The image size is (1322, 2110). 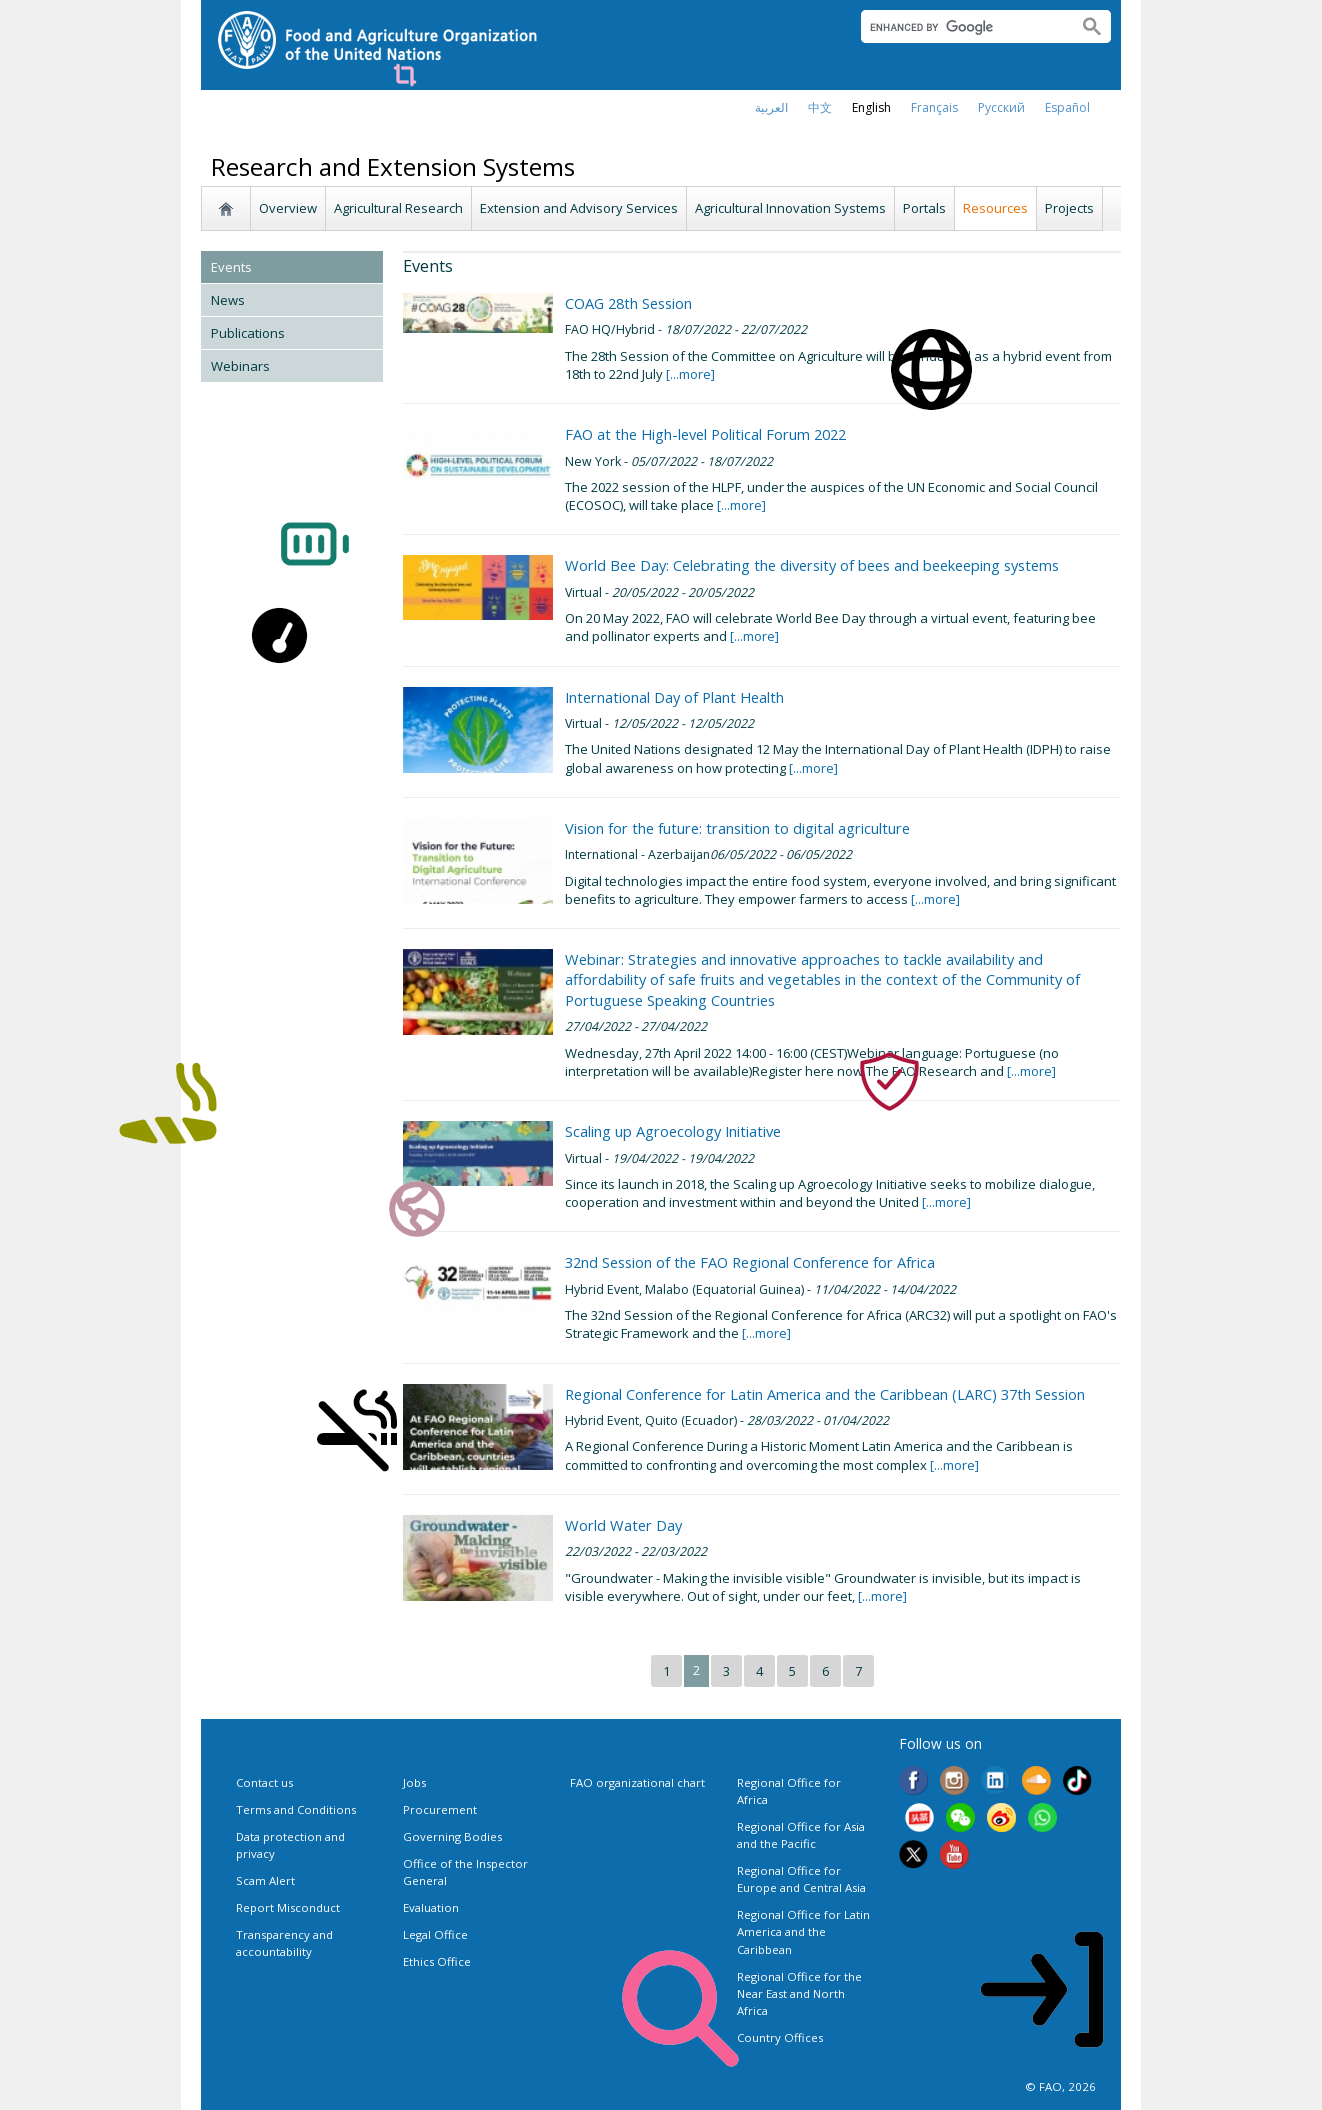 I want to click on log in to your account, so click(x=1045, y=1989).